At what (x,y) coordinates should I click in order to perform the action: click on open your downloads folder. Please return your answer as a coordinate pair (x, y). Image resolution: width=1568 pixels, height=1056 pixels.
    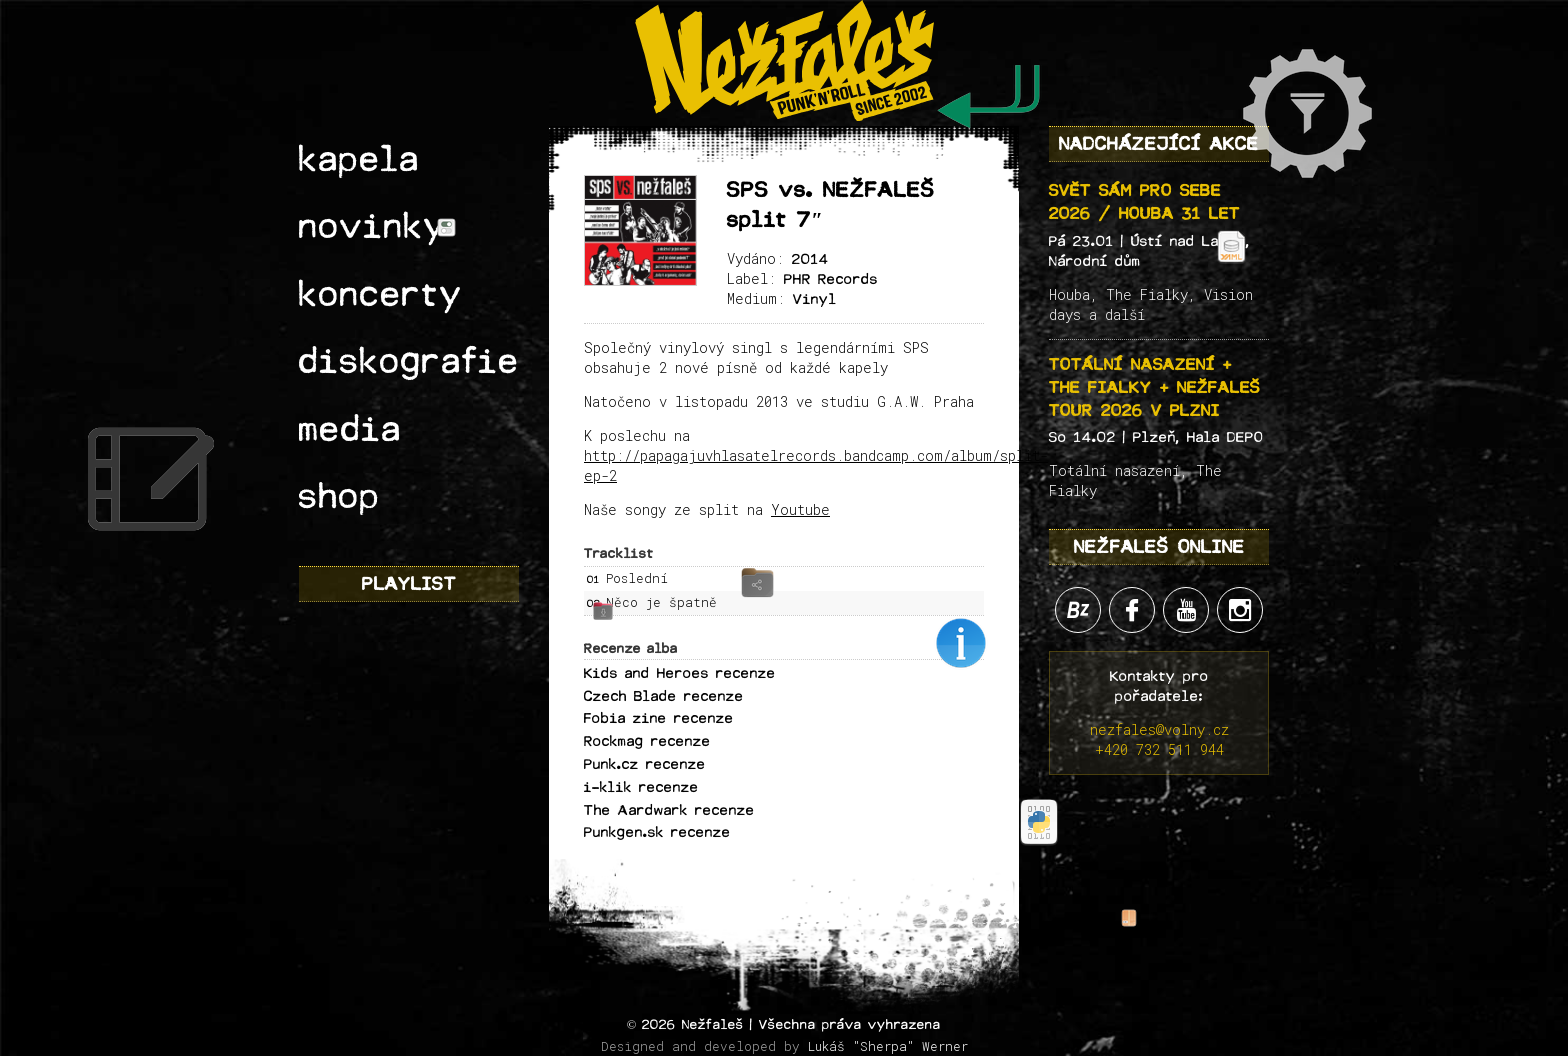
    Looking at the image, I should click on (603, 611).